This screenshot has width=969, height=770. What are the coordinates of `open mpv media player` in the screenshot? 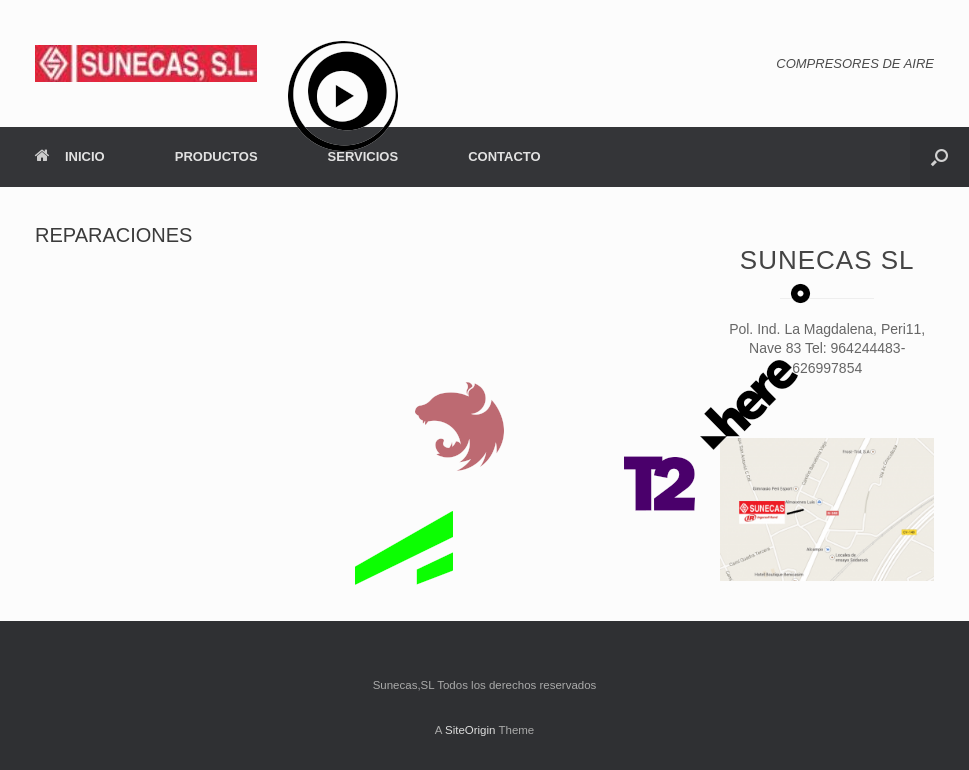 It's located at (343, 96).